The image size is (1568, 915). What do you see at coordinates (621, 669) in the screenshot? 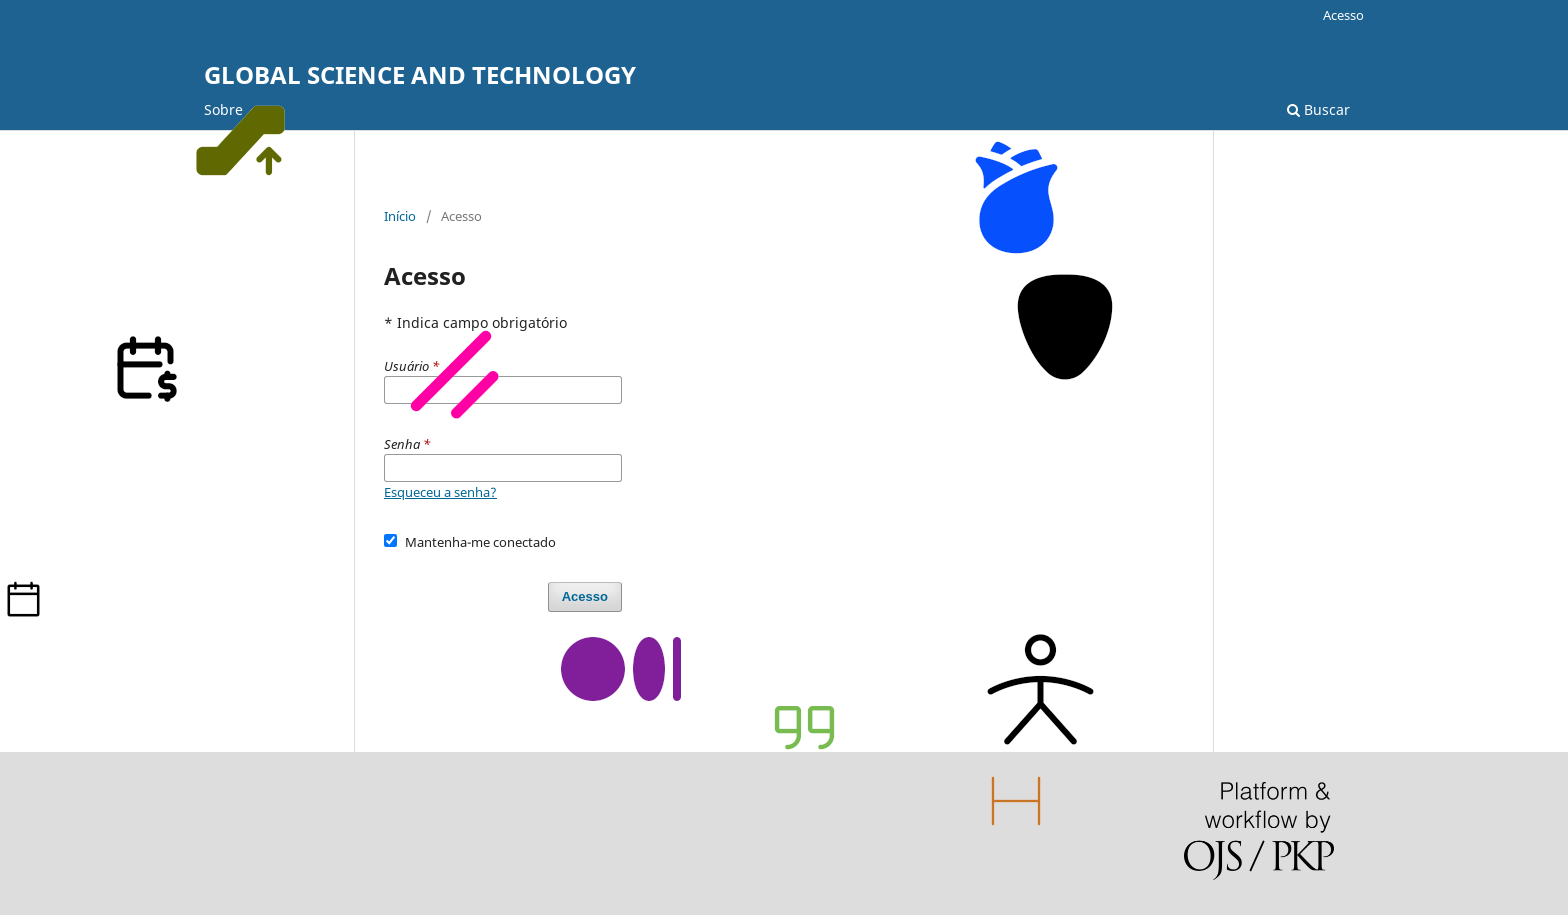
I see `open the Medium app` at bounding box center [621, 669].